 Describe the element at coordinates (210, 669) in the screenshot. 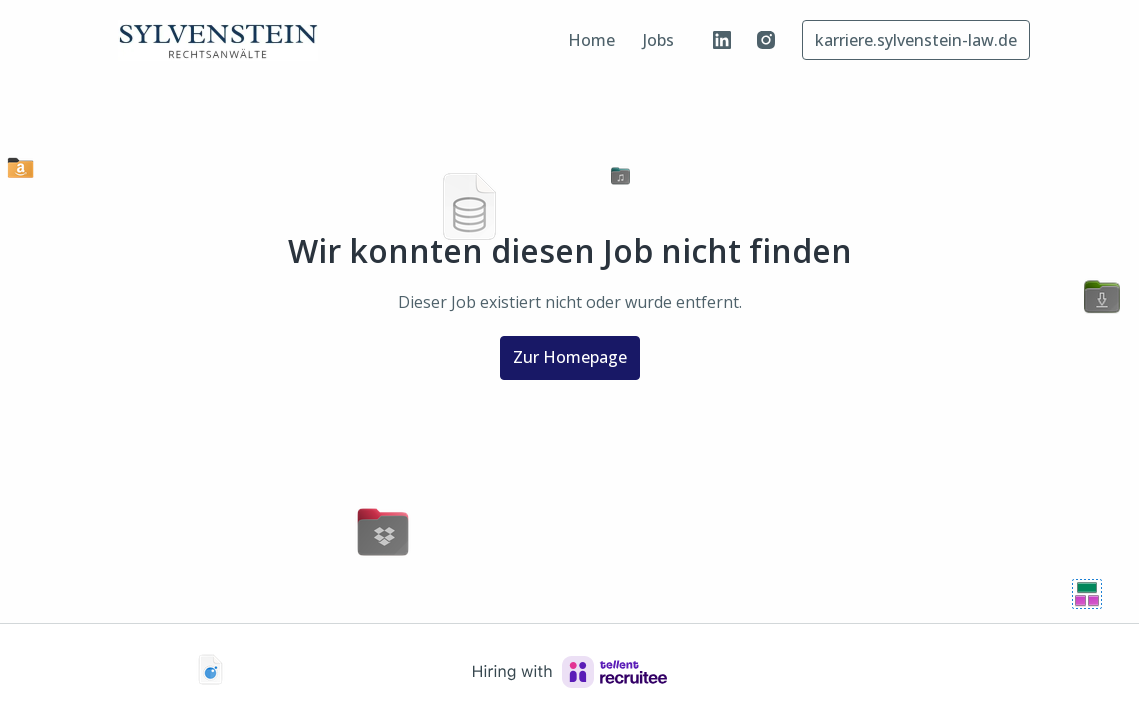

I see `lua script file` at that location.